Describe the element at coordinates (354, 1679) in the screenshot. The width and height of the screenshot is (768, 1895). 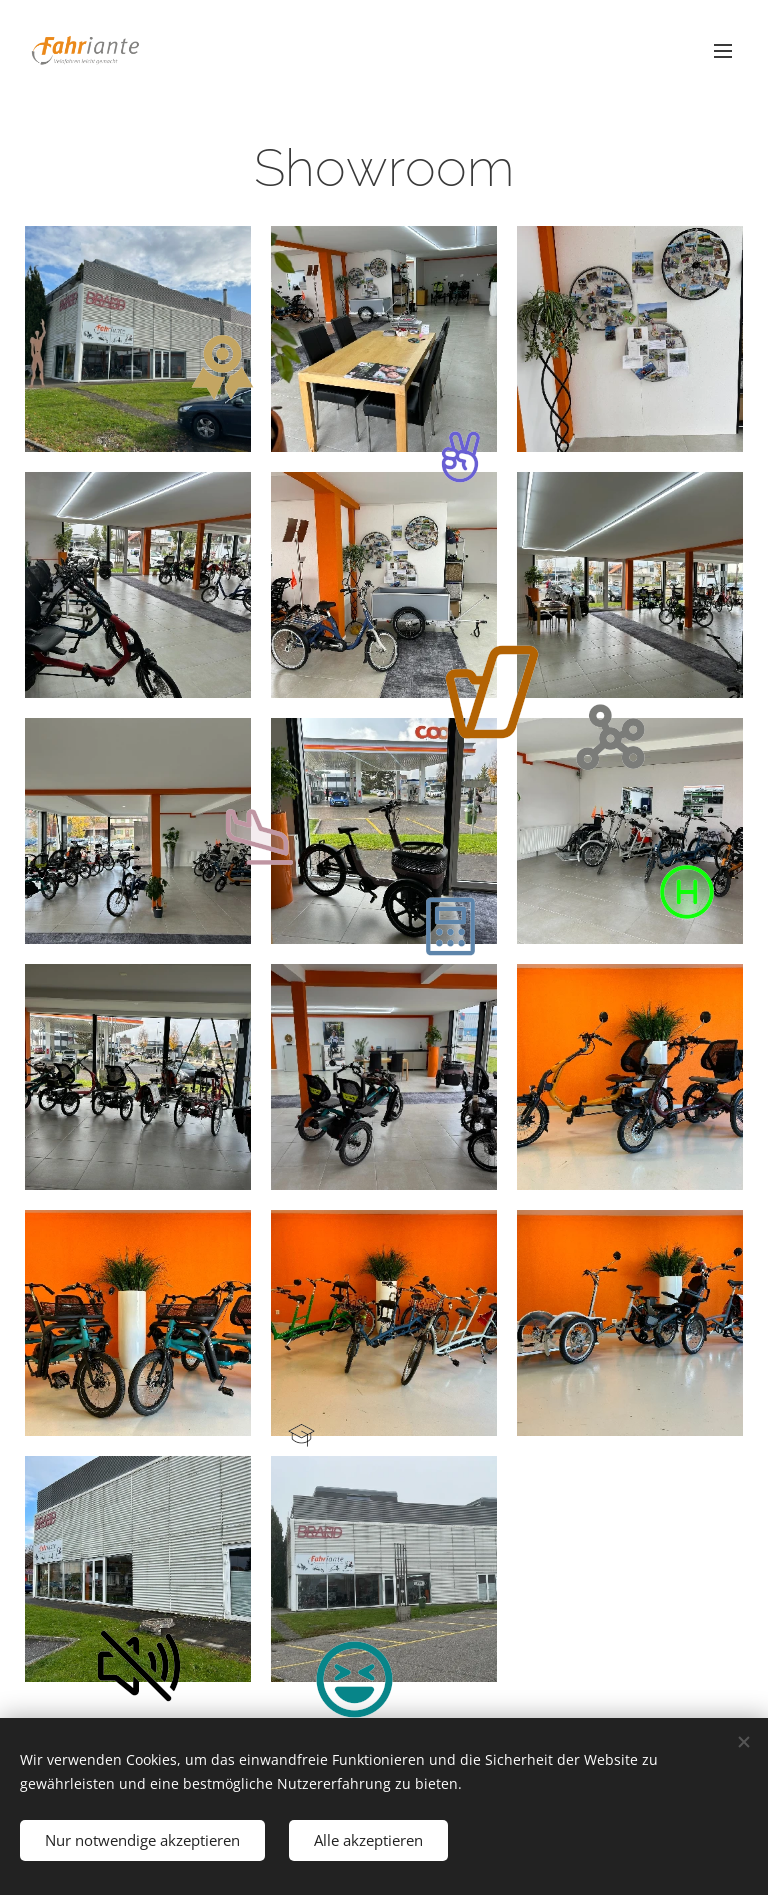
I see `react with a laughing emoji` at that location.